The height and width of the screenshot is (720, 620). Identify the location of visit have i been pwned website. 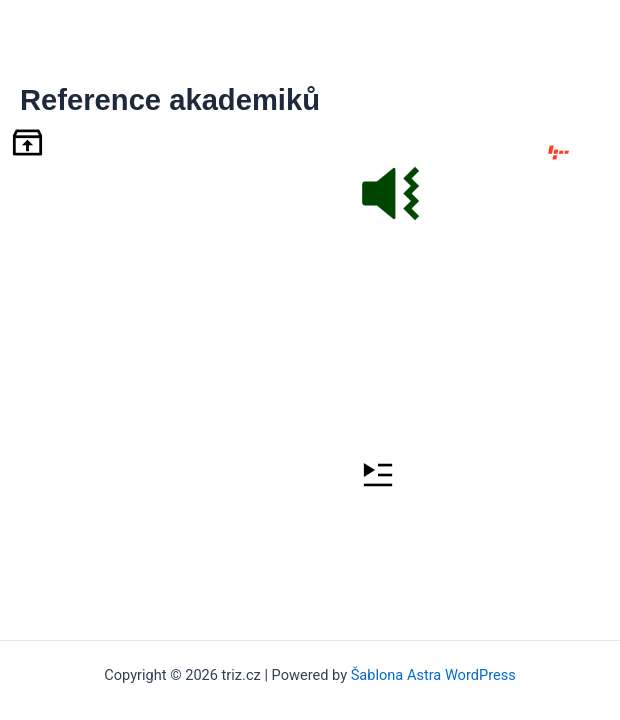
(558, 152).